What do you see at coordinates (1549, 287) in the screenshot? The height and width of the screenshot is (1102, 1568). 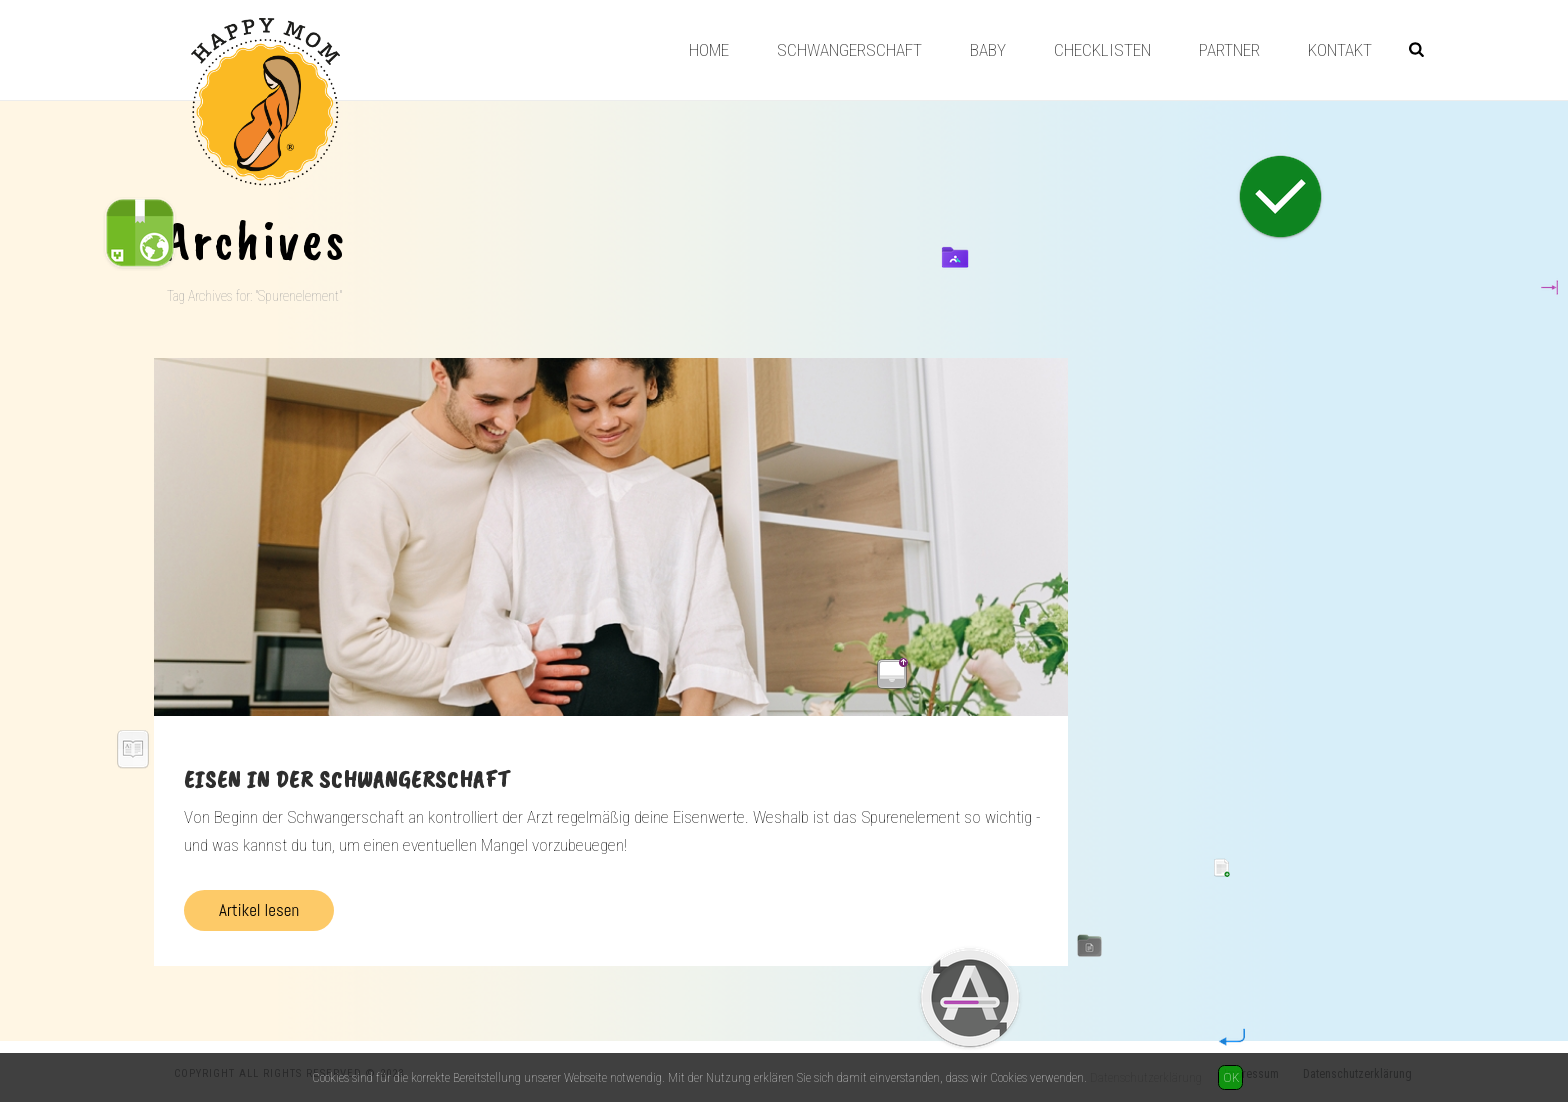 I see `go to the last item or page` at bounding box center [1549, 287].